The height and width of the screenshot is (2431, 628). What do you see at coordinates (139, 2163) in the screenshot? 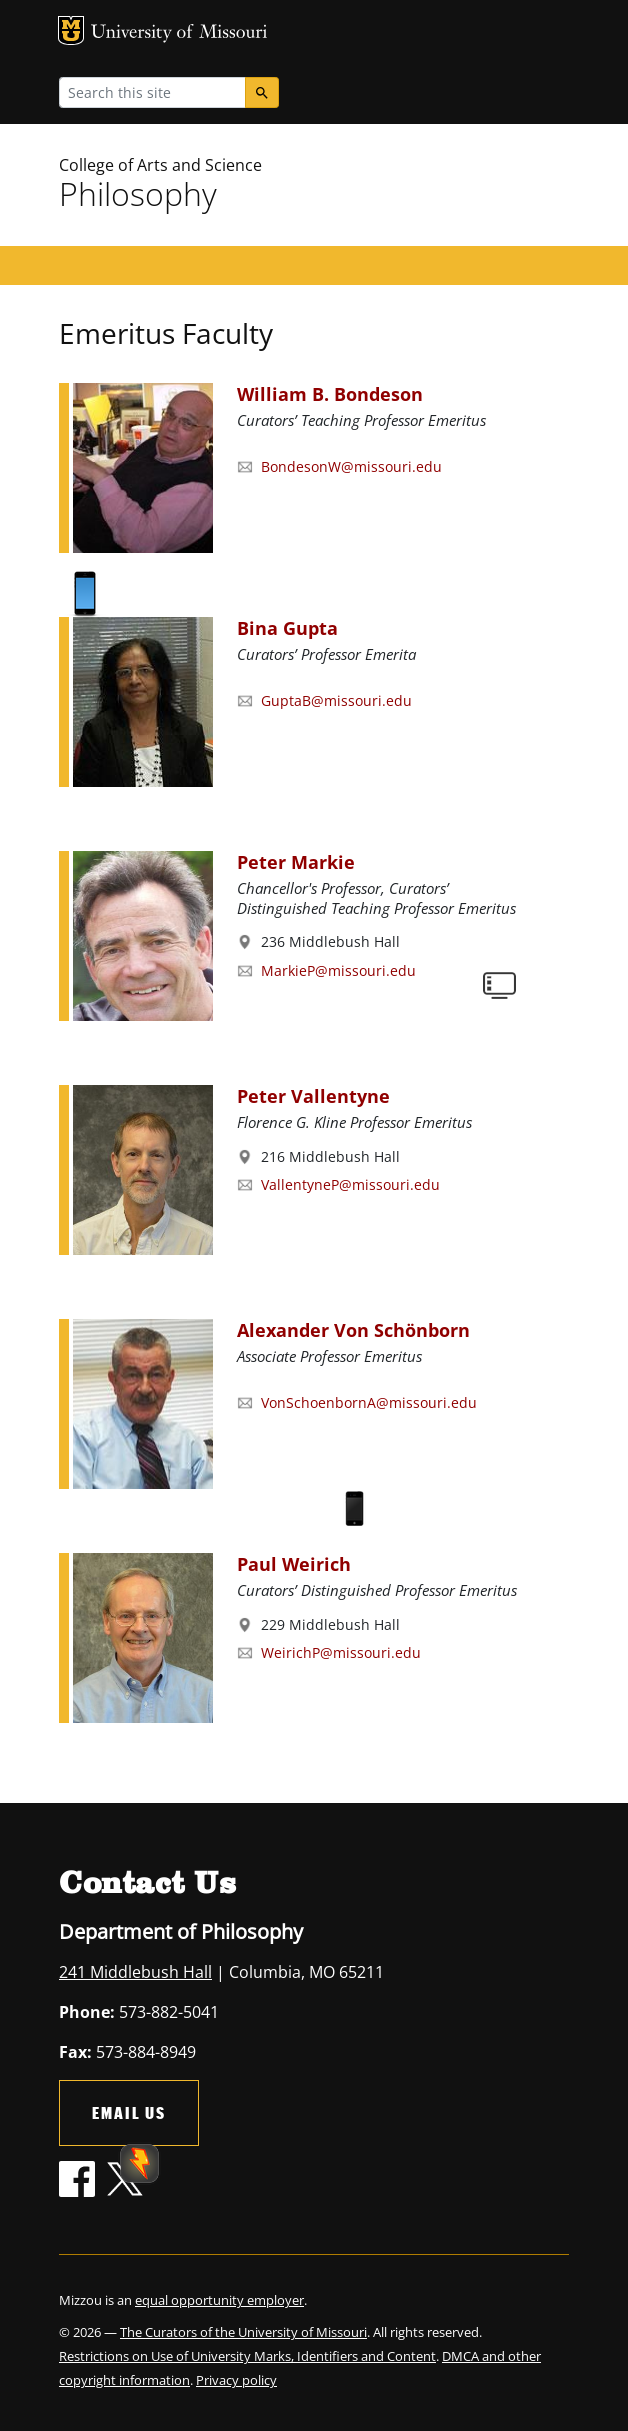
I see `launch rvgl racing game` at bounding box center [139, 2163].